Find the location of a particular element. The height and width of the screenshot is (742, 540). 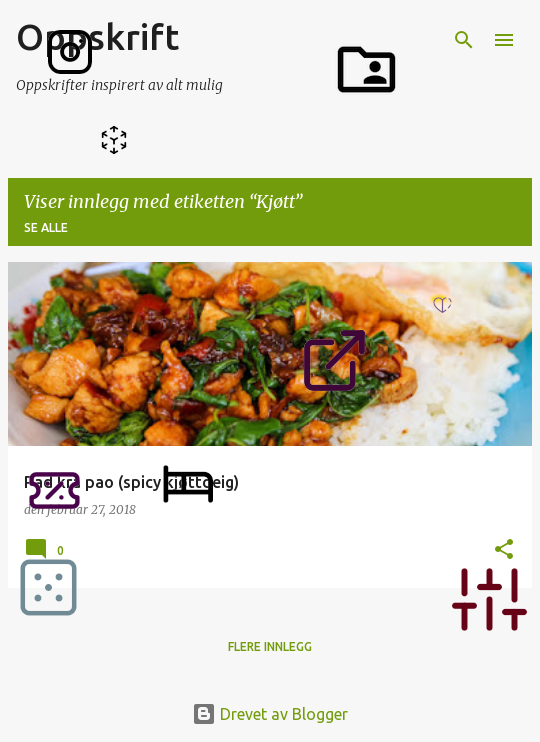

access apple AR features or settings is located at coordinates (114, 140).